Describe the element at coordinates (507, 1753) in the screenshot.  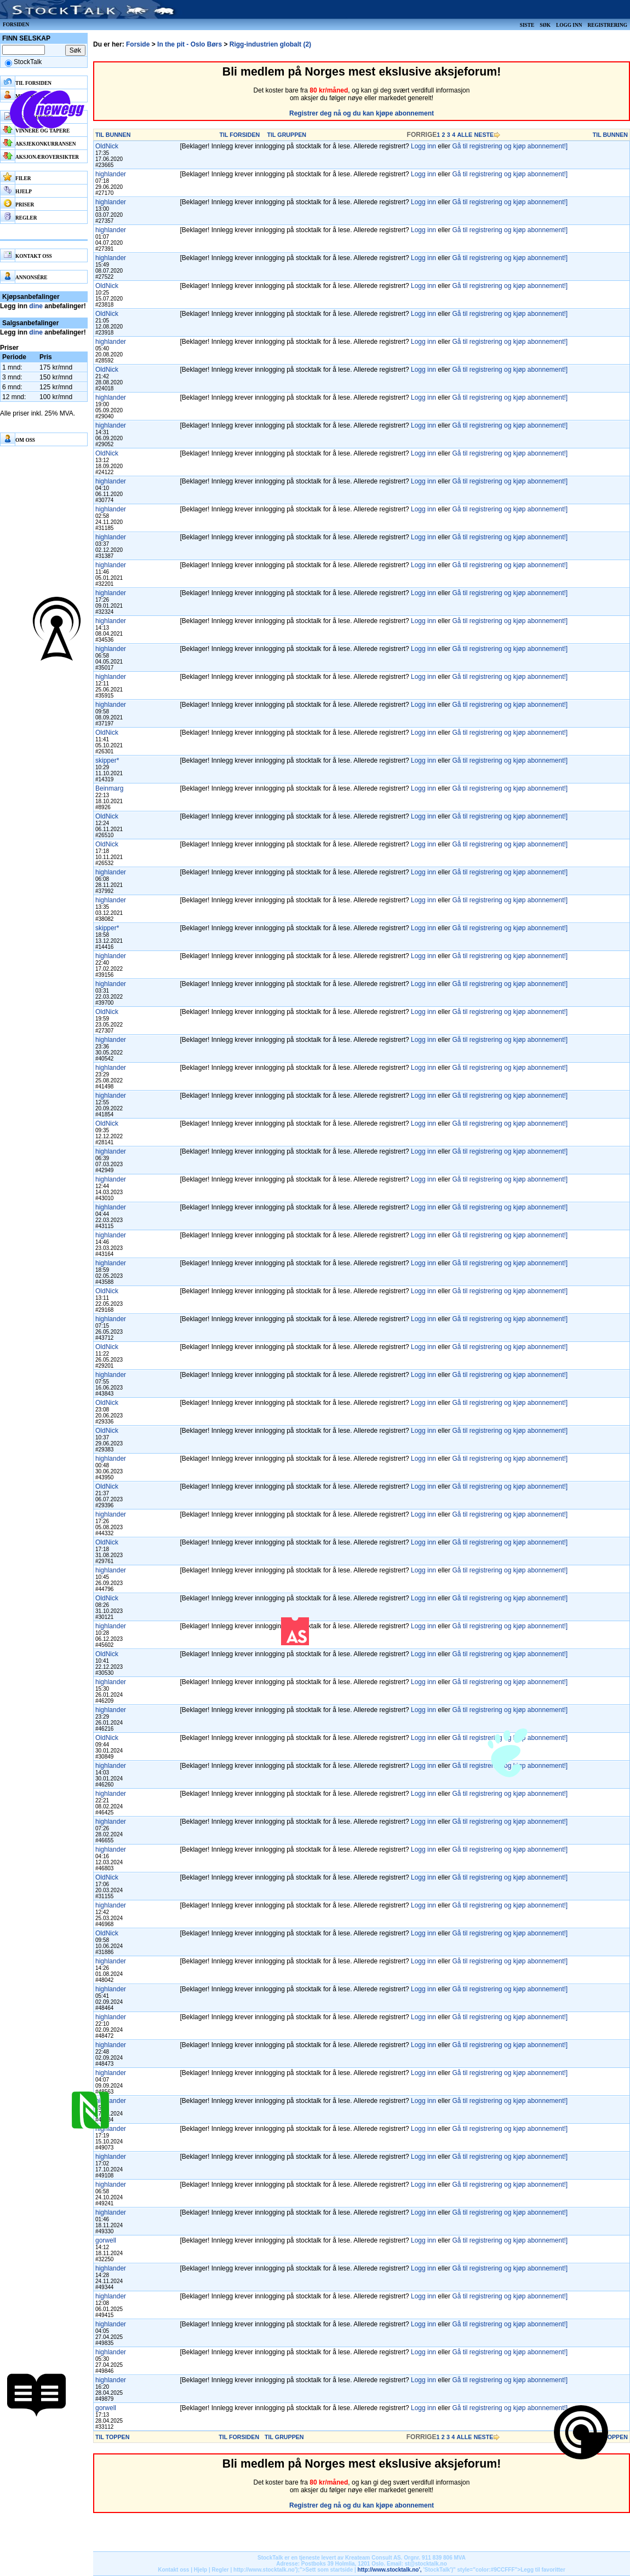
I see `GNOME desktop environment logo` at that location.